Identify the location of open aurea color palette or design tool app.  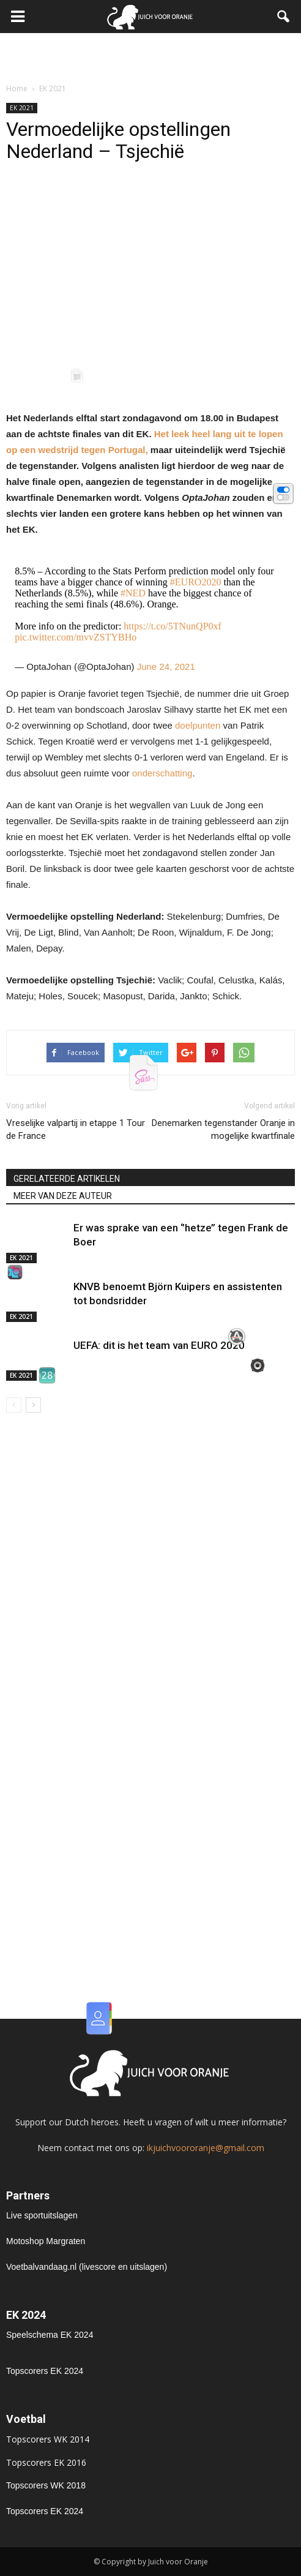
(15, 1272).